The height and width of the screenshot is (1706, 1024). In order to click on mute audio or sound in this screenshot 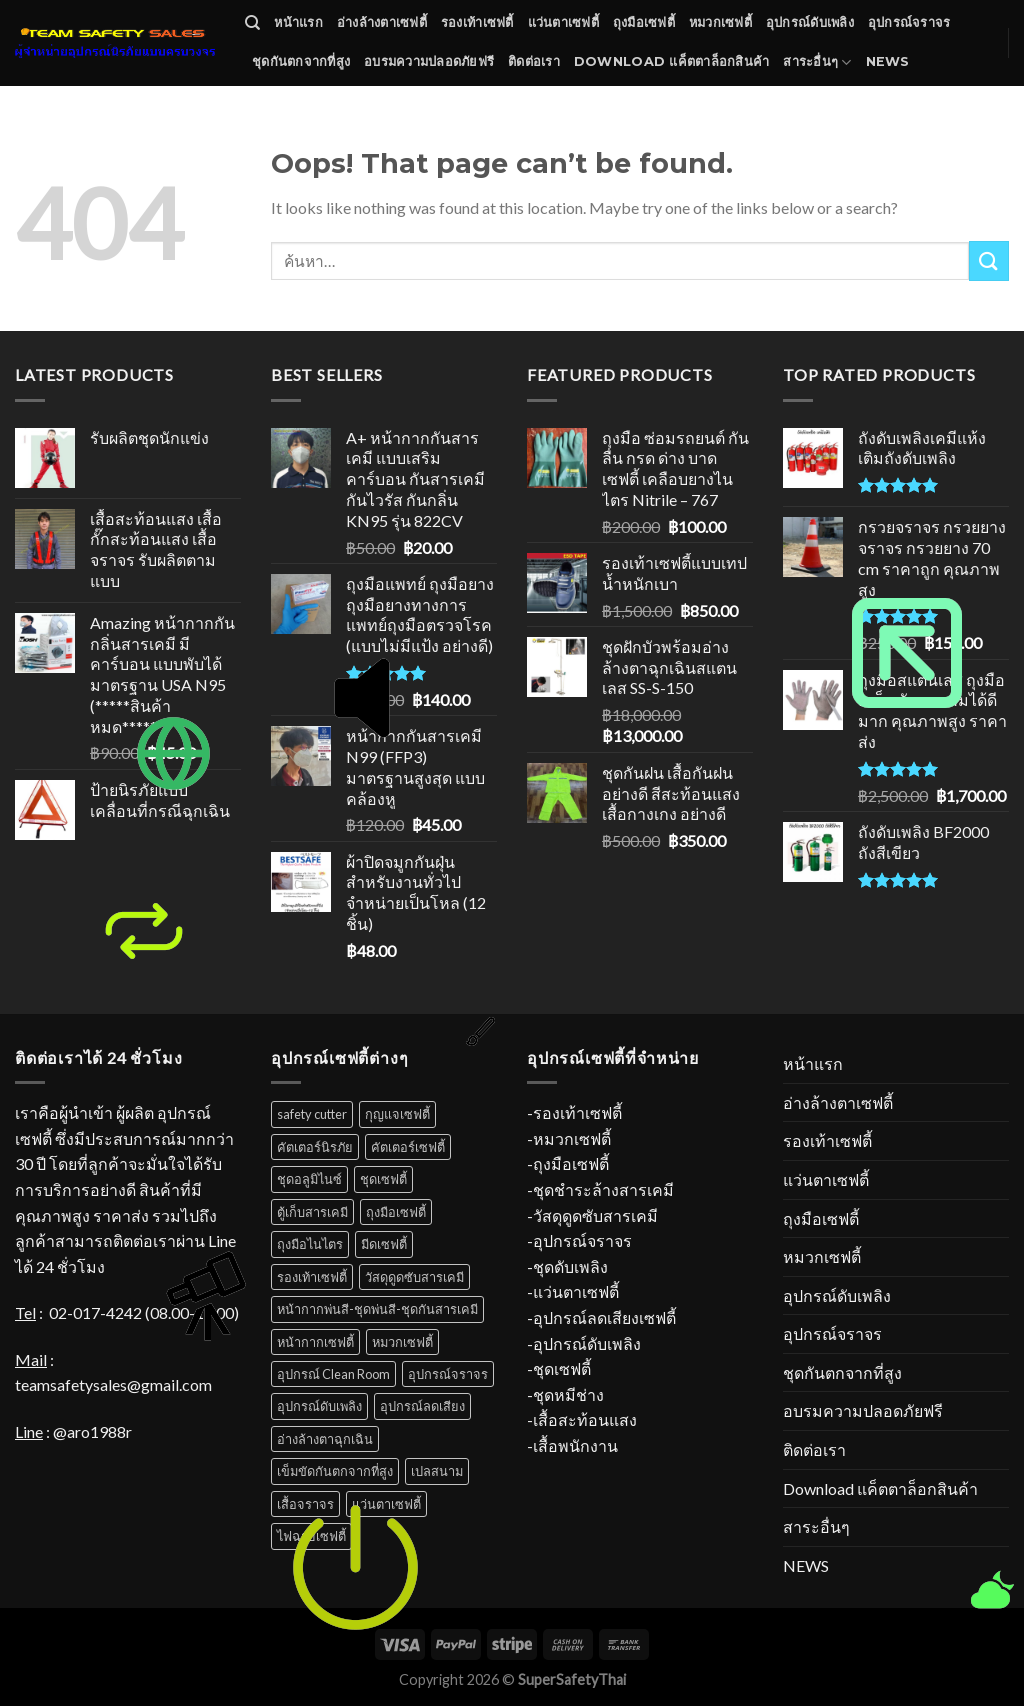, I will do `click(362, 698)`.